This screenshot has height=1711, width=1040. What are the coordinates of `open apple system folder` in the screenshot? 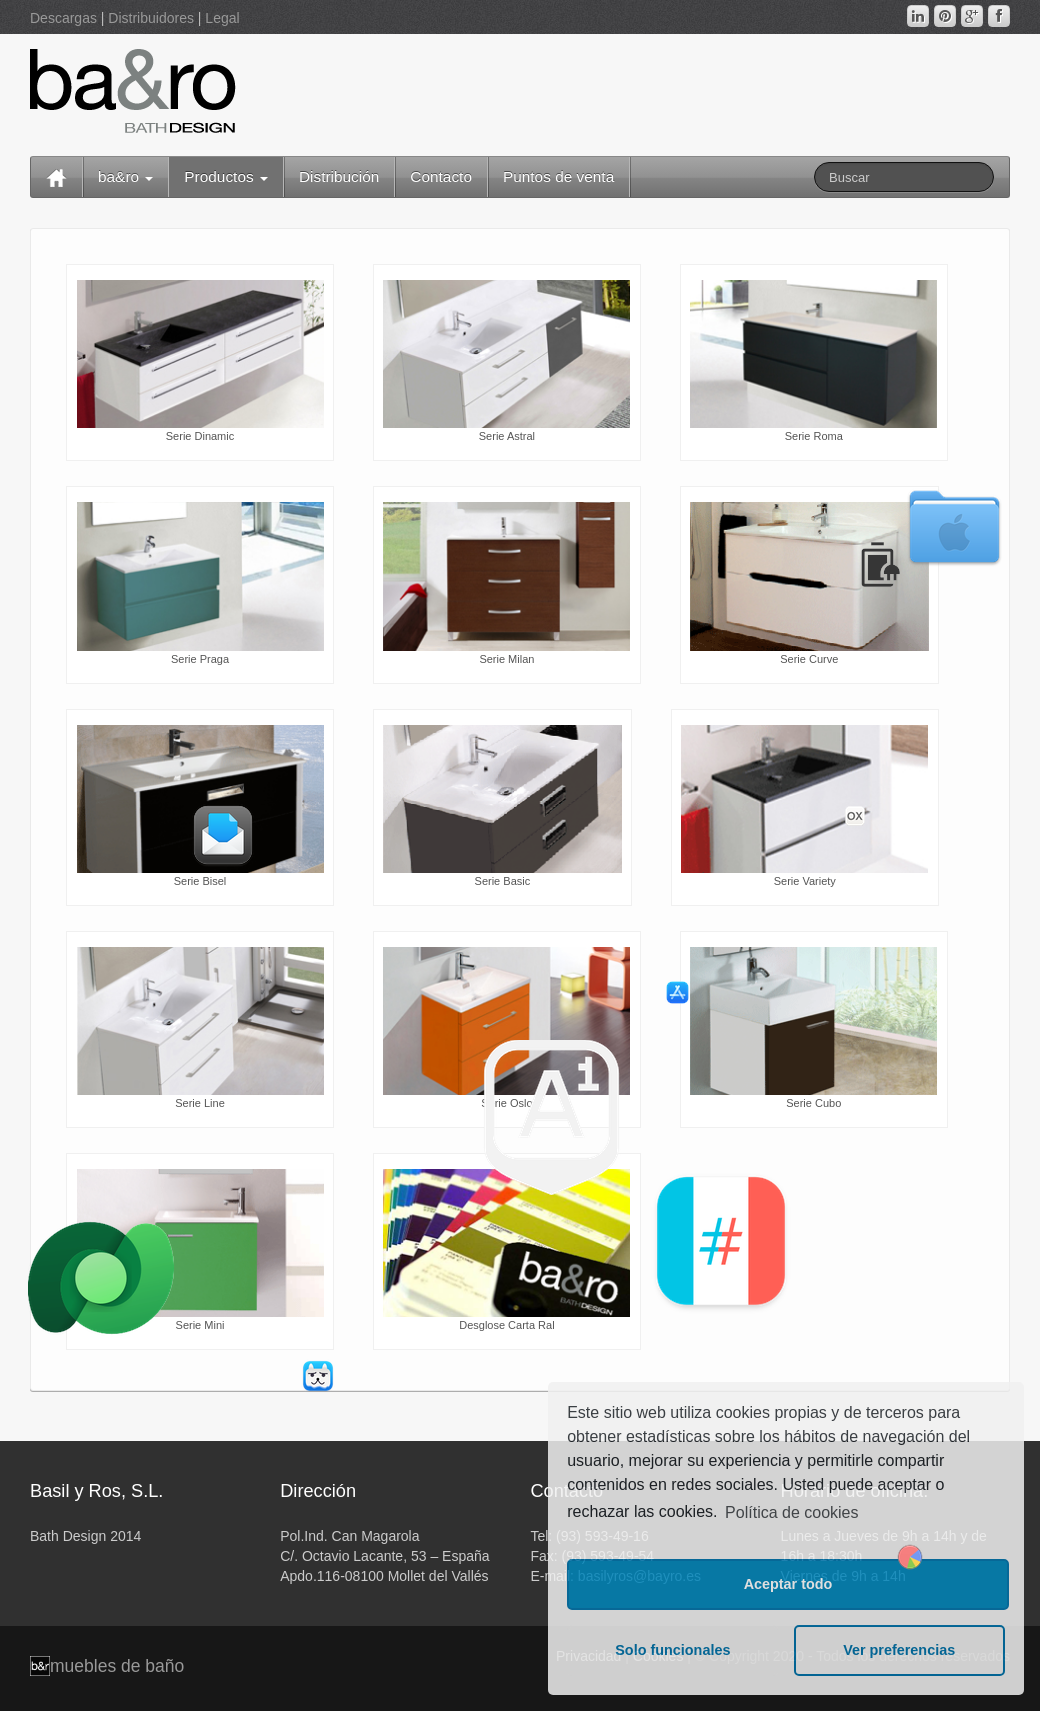 It's located at (954, 526).